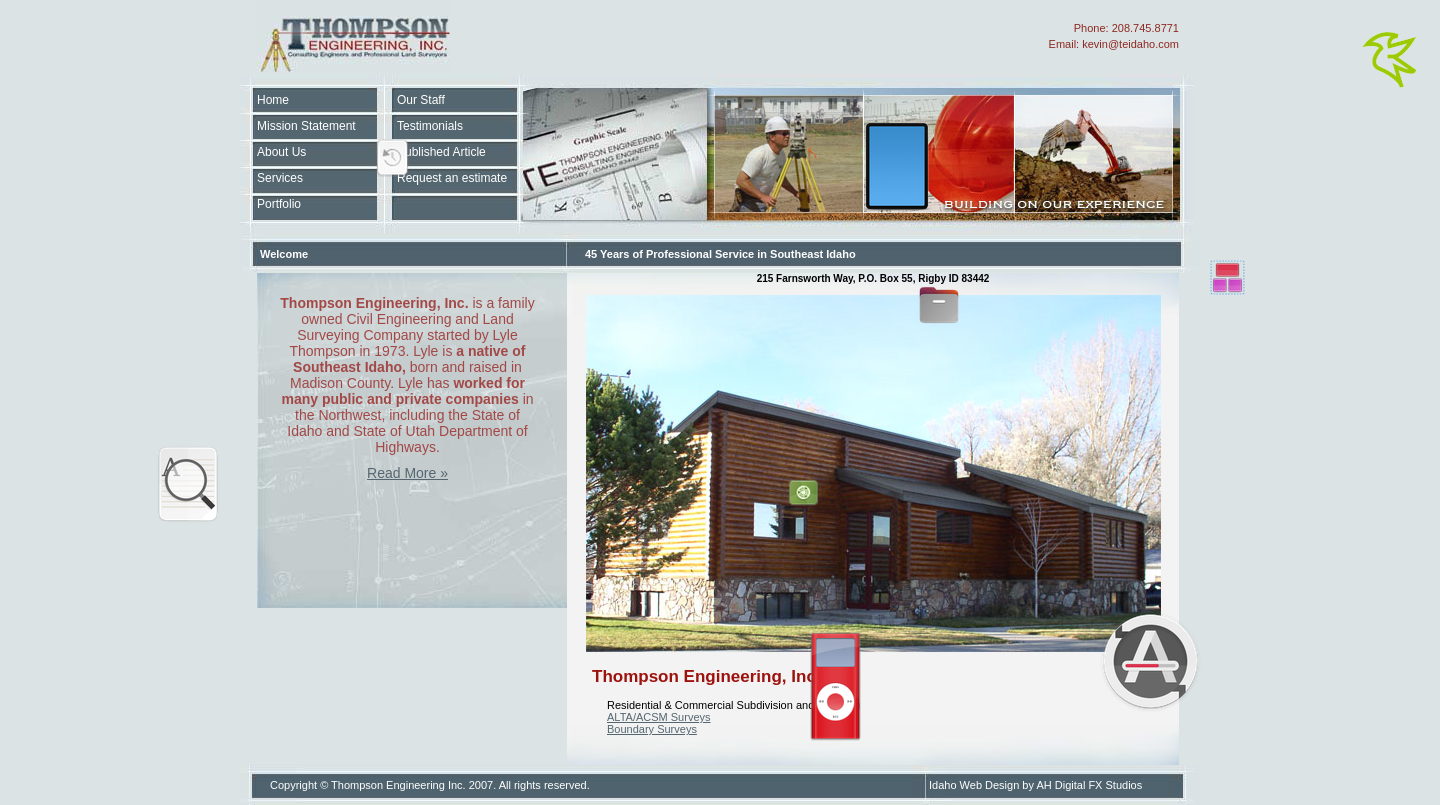 The image size is (1440, 805). Describe the element at coordinates (1227, 277) in the screenshot. I see `select all items in the current view` at that location.